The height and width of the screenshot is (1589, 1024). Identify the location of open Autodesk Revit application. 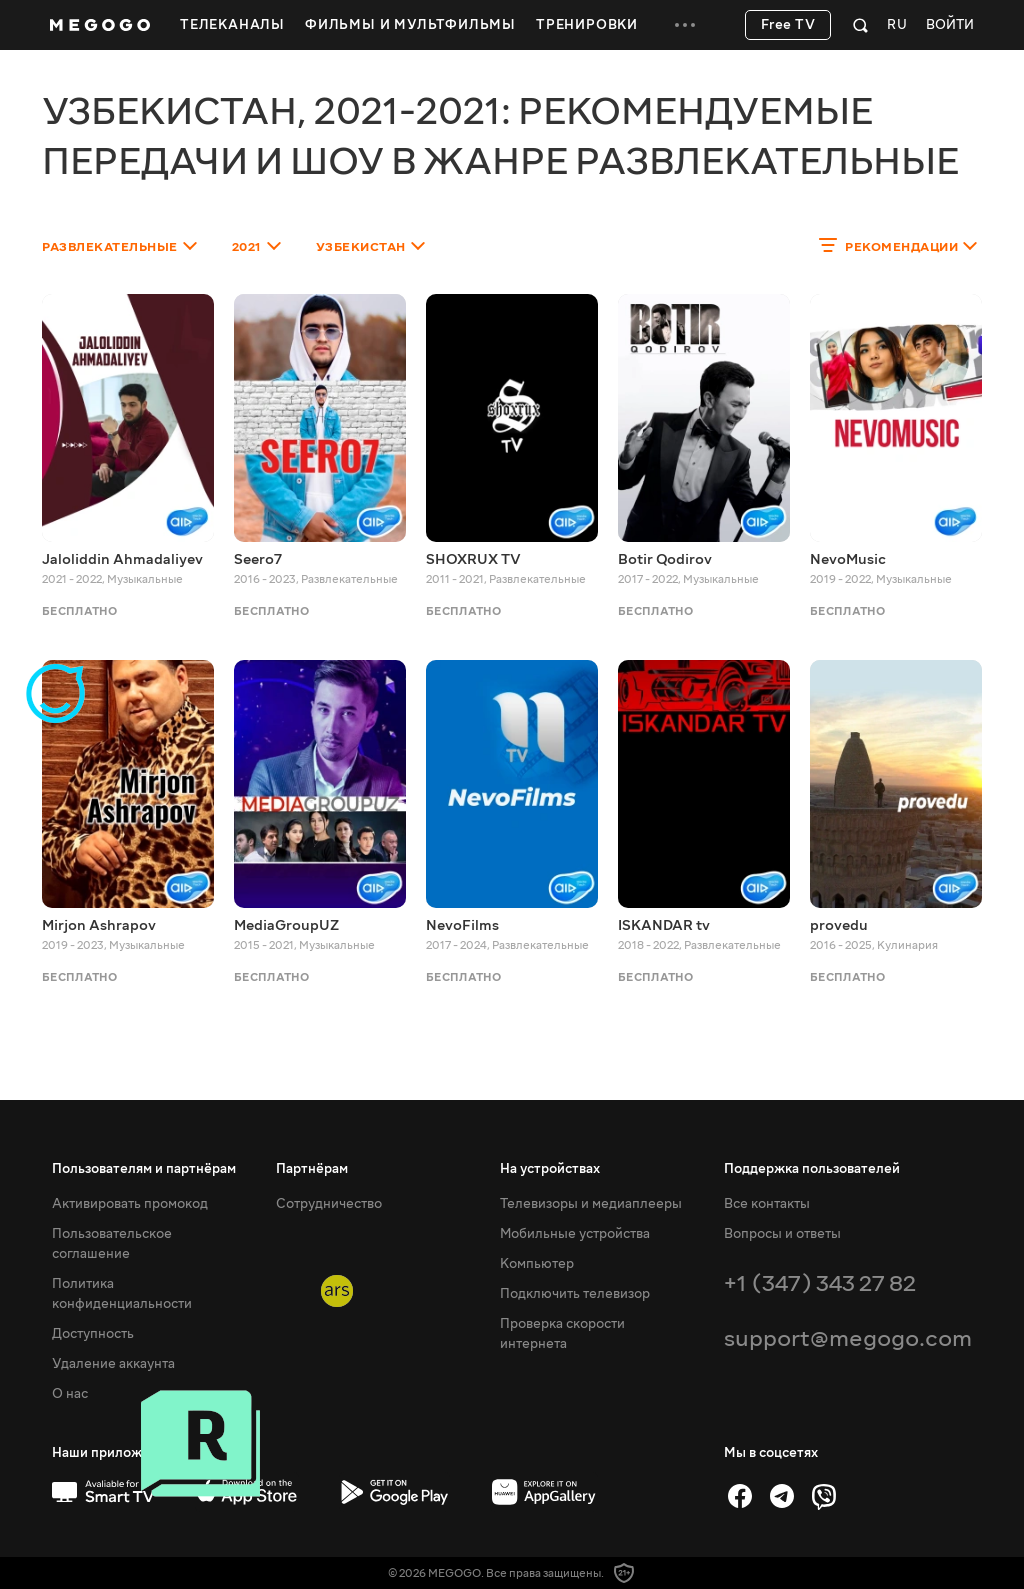
(200, 1443).